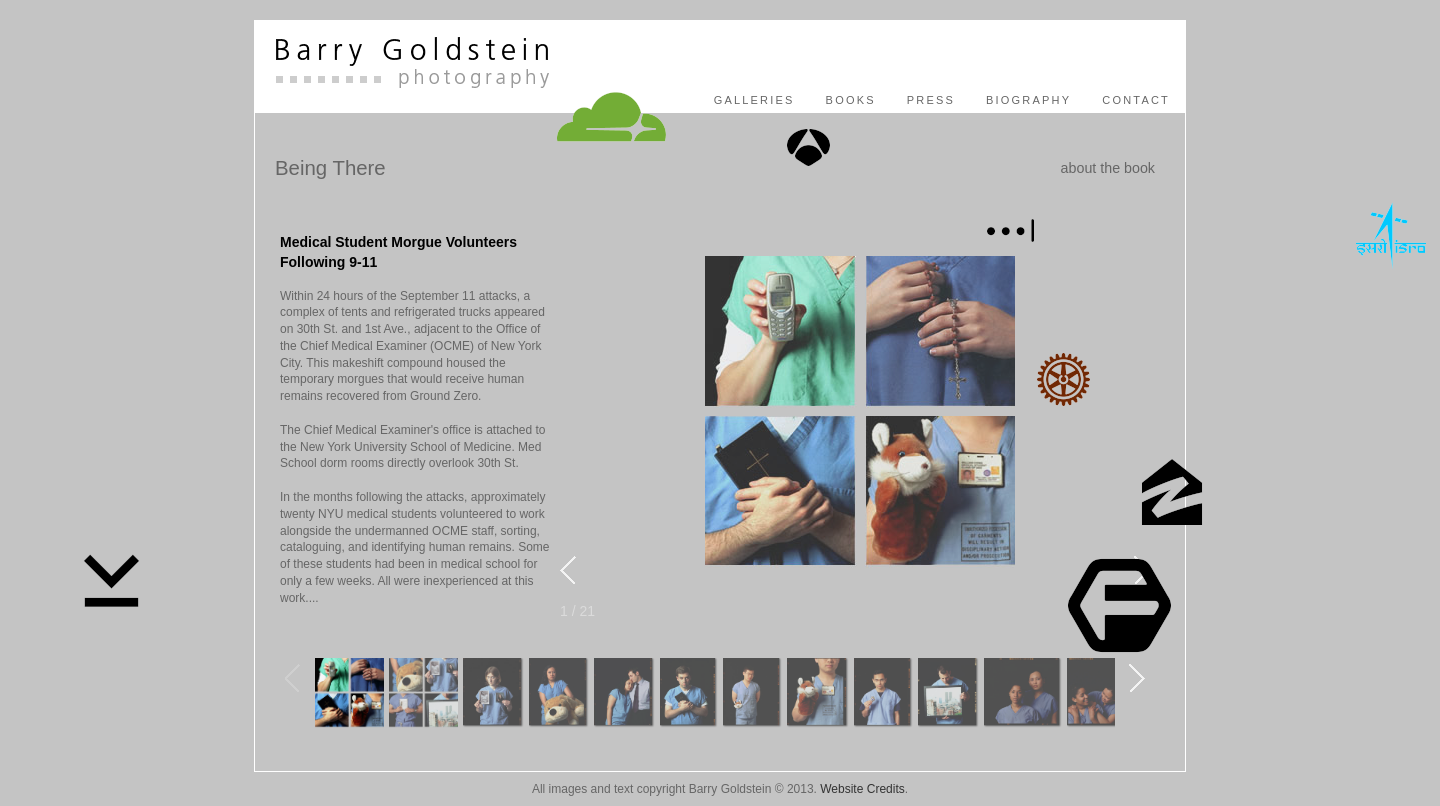 This screenshot has height=806, width=1440. I want to click on Rotary International organization logo, so click(1063, 379).